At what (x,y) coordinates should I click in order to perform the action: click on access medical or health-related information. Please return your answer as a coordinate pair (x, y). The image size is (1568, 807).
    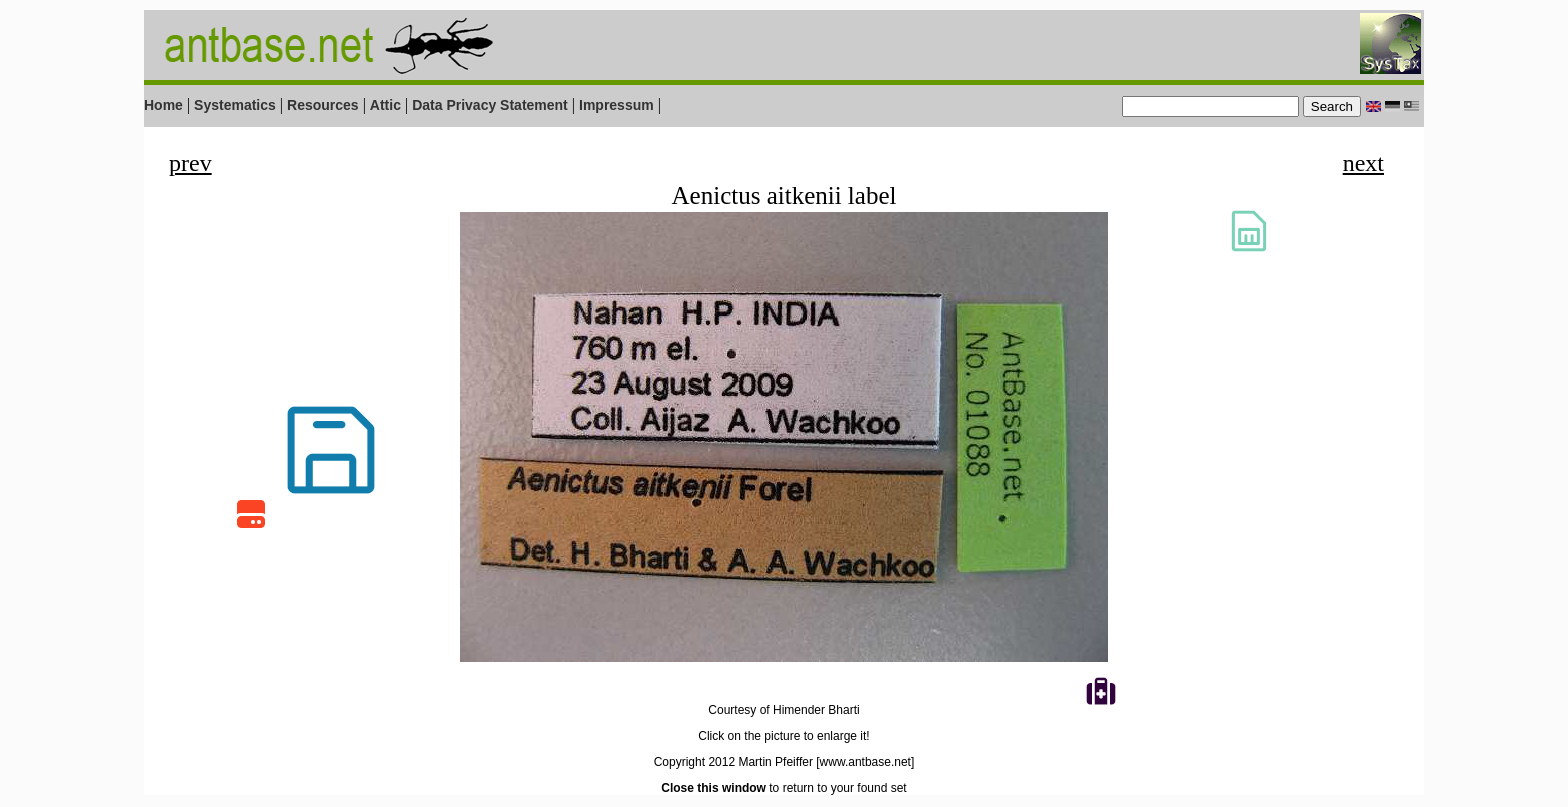
    Looking at the image, I should click on (1101, 692).